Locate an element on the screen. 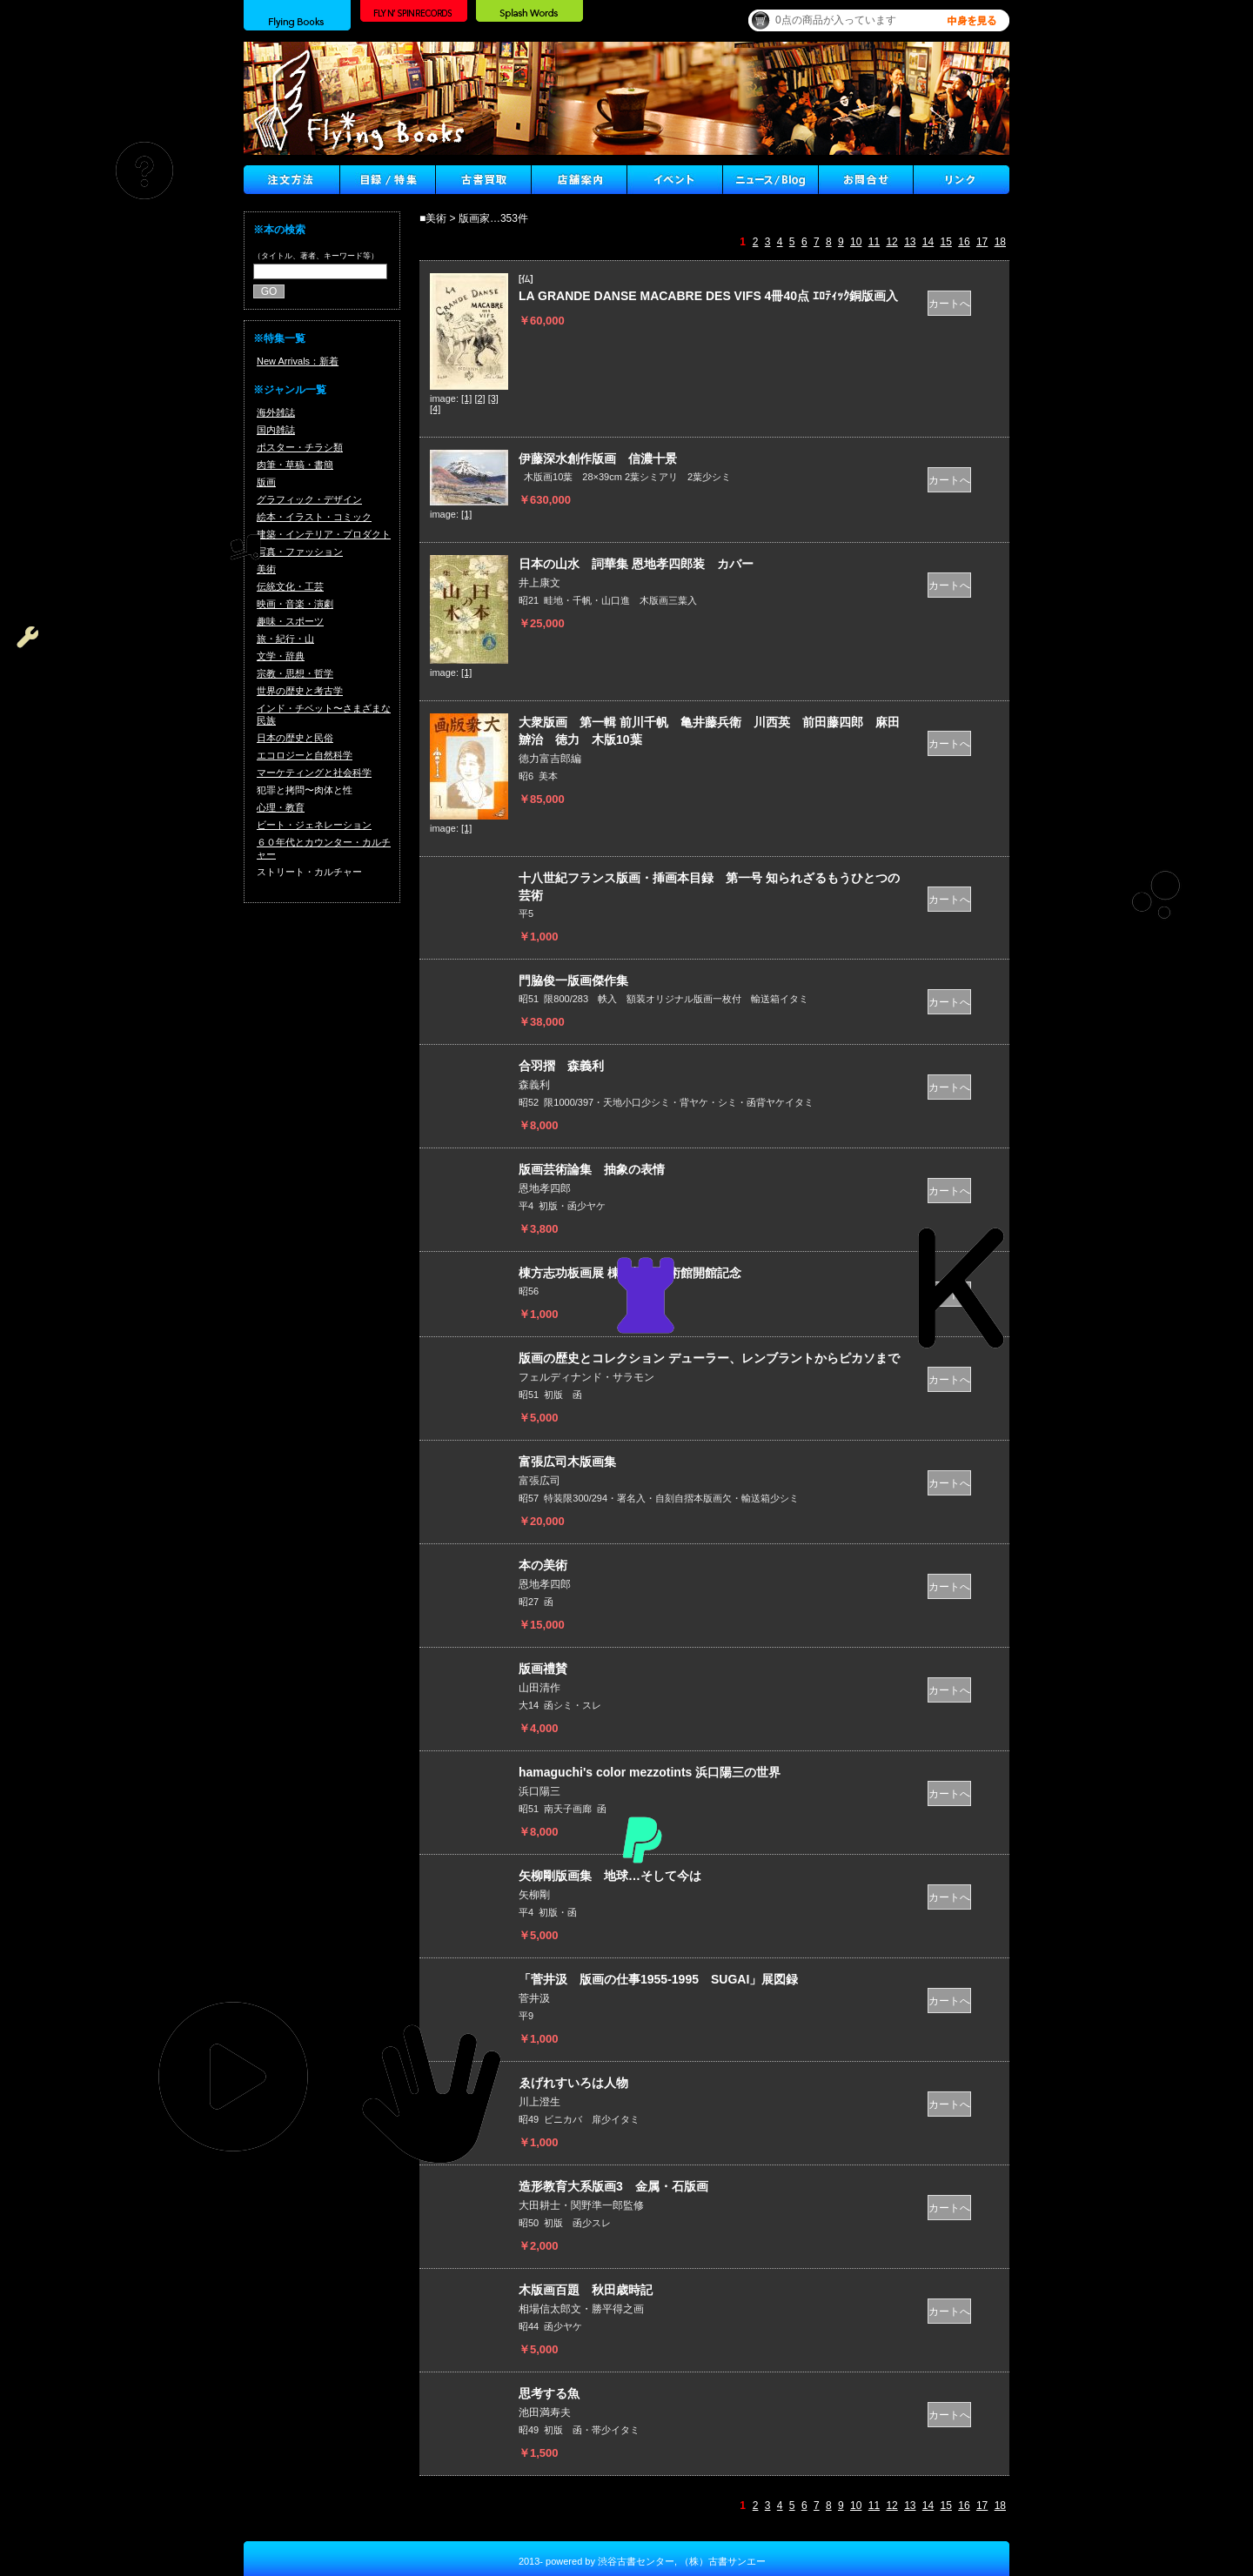 This screenshot has width=1253, height=2576. view bubble chart visualization is located at coordinates (1156, 894).